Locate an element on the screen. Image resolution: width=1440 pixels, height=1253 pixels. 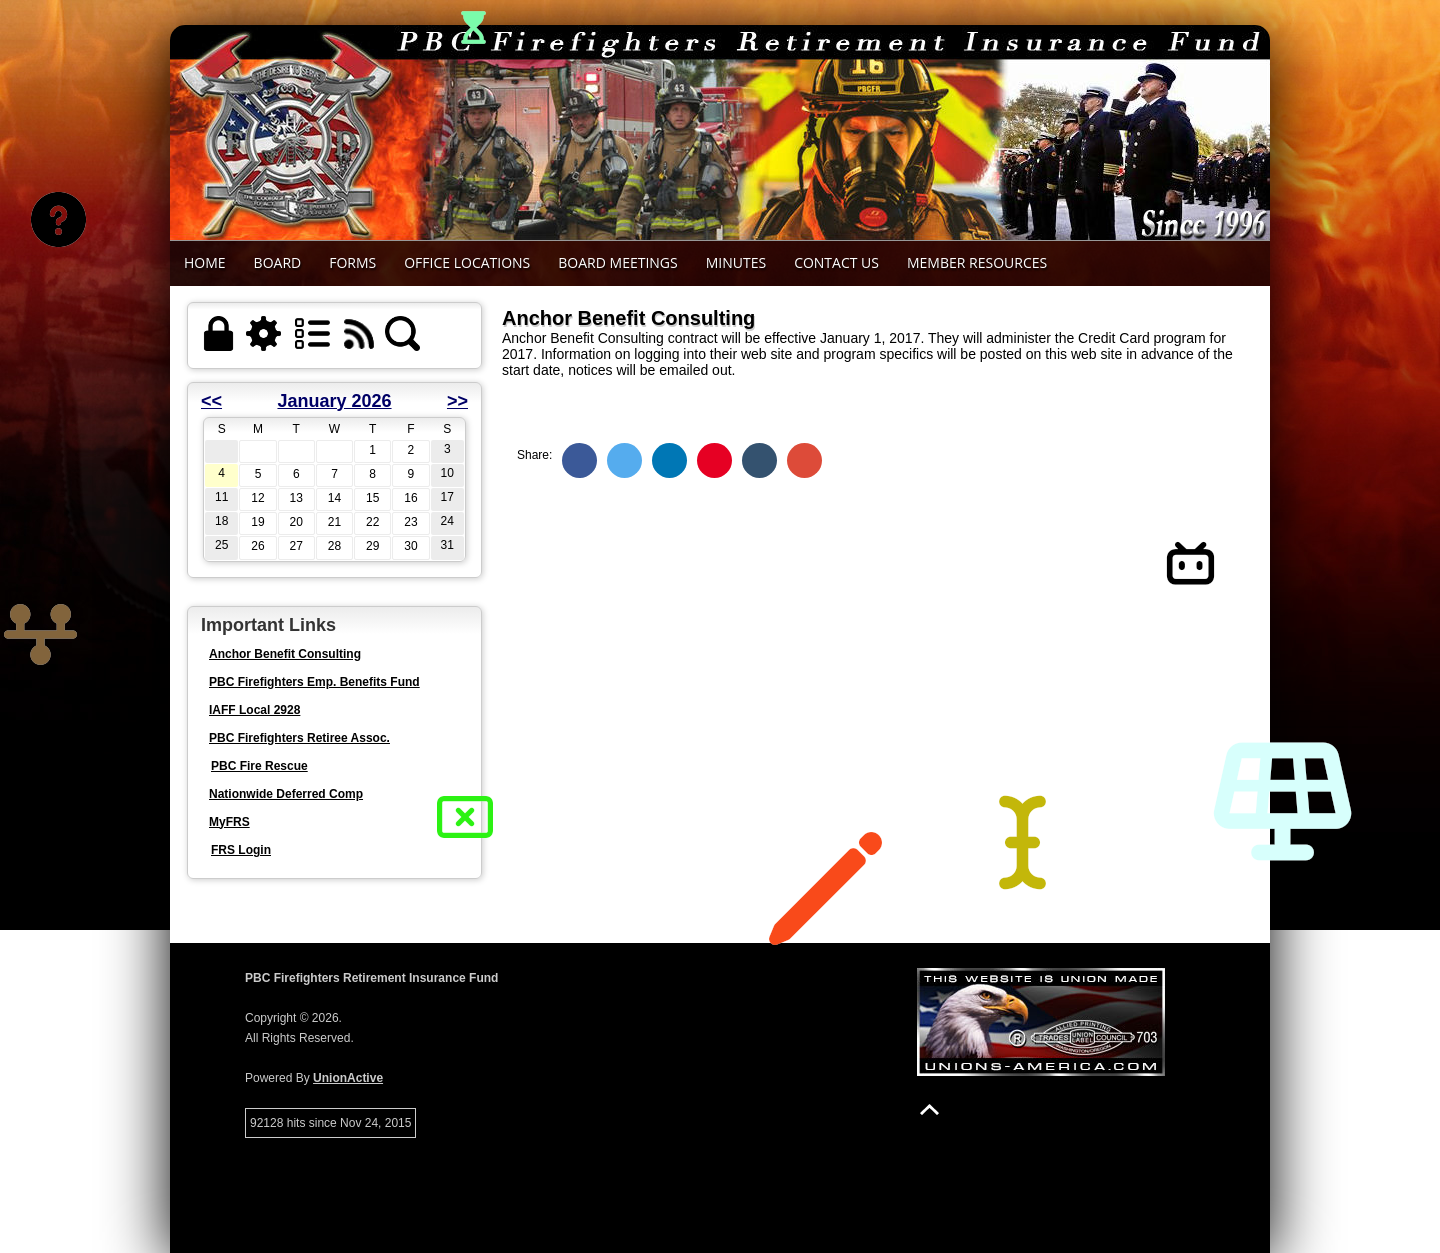
indicates a process has just started or is beginning is located at coordinates (473, 27).